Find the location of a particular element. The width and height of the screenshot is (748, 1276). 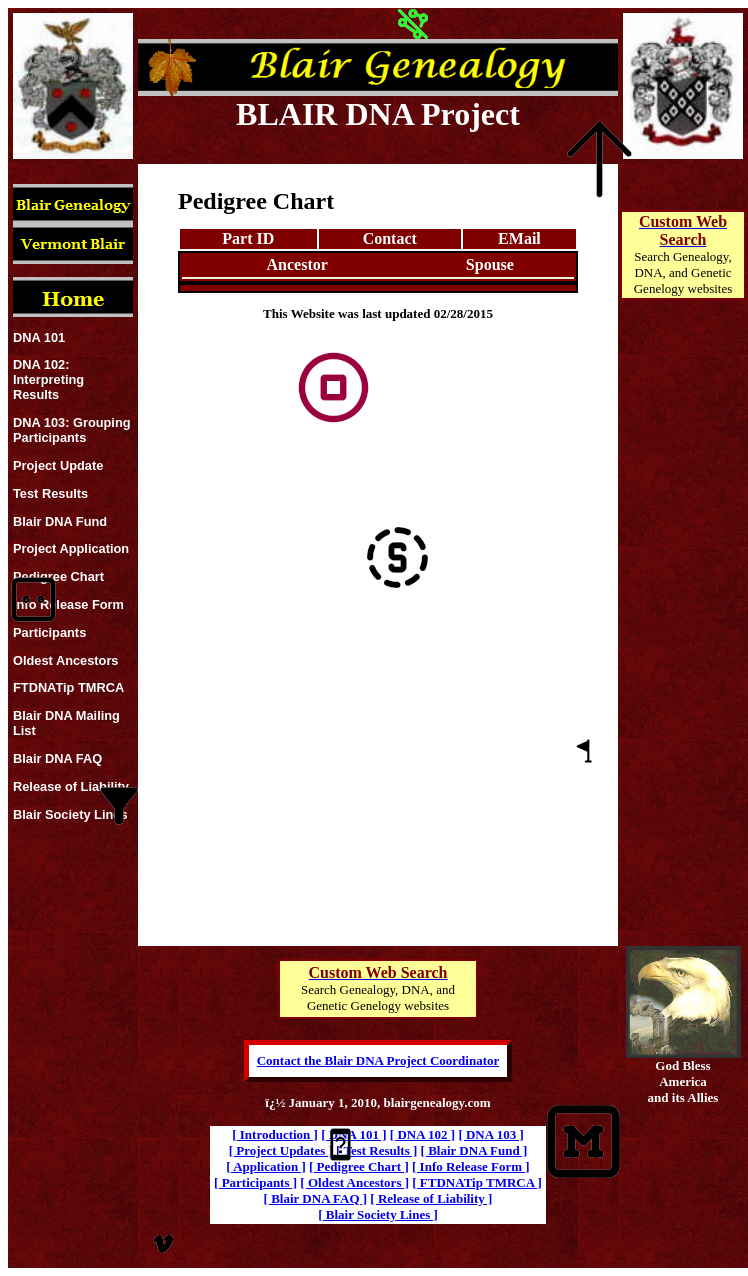

scroll to top of page is located at coordinates (599, 159).